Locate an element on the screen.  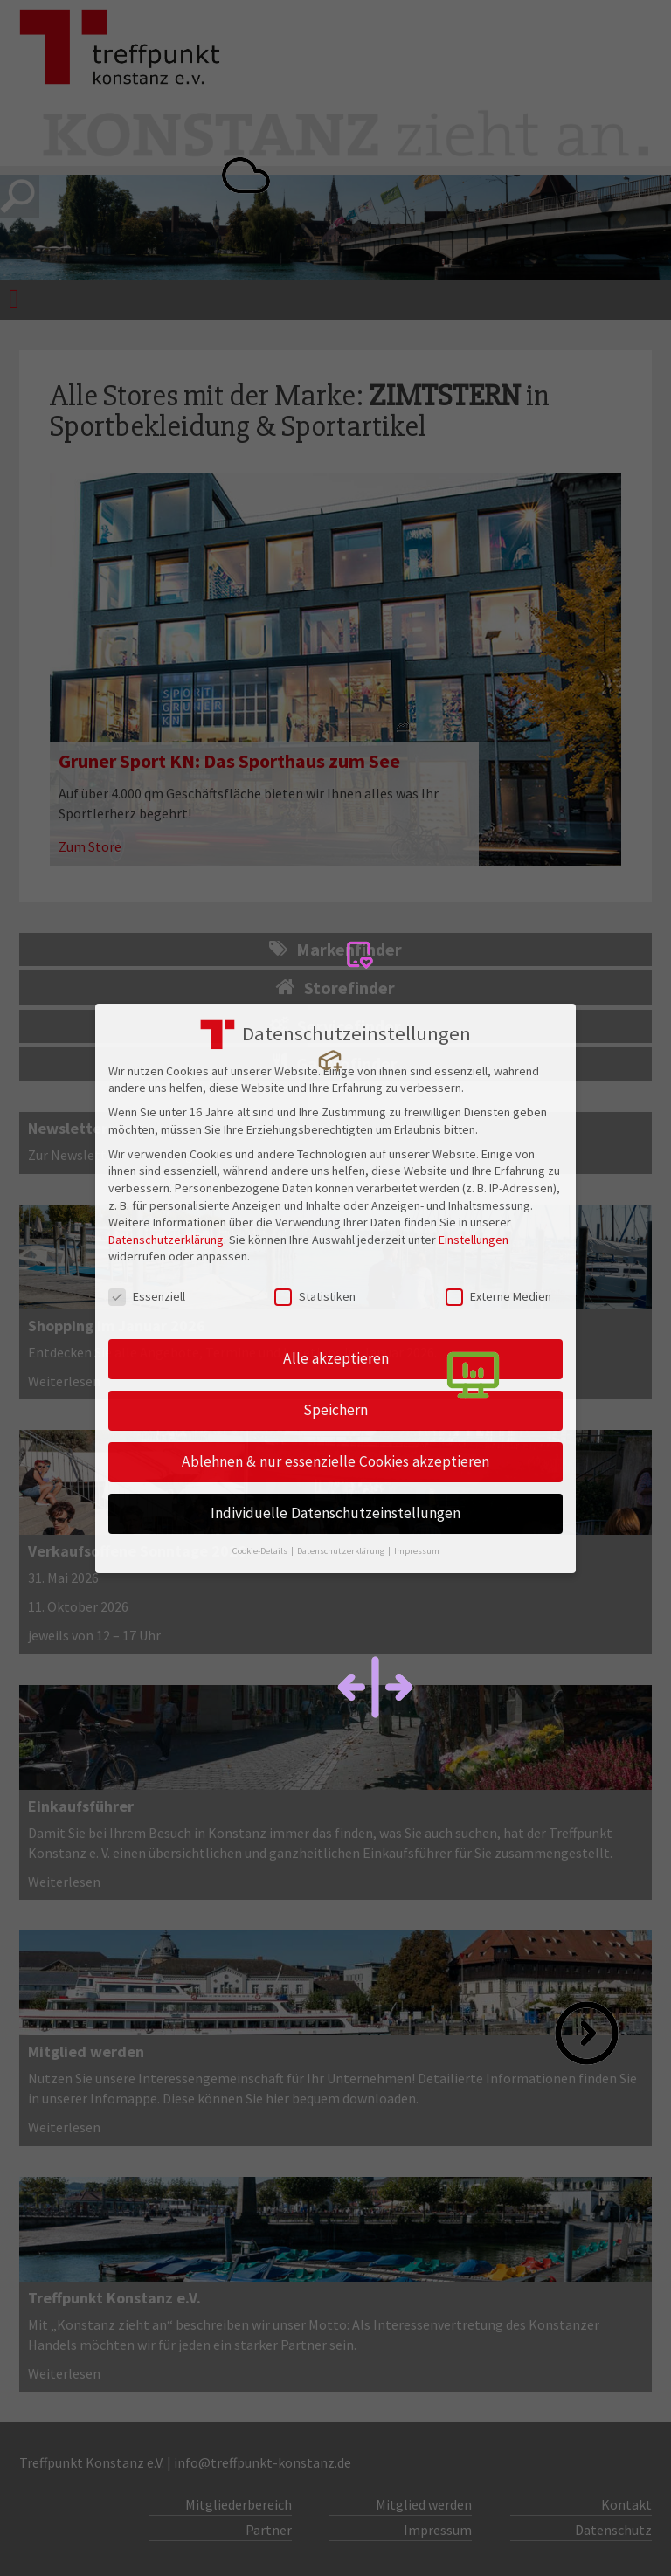
add device to favorites is located at coordinates (358, 954).